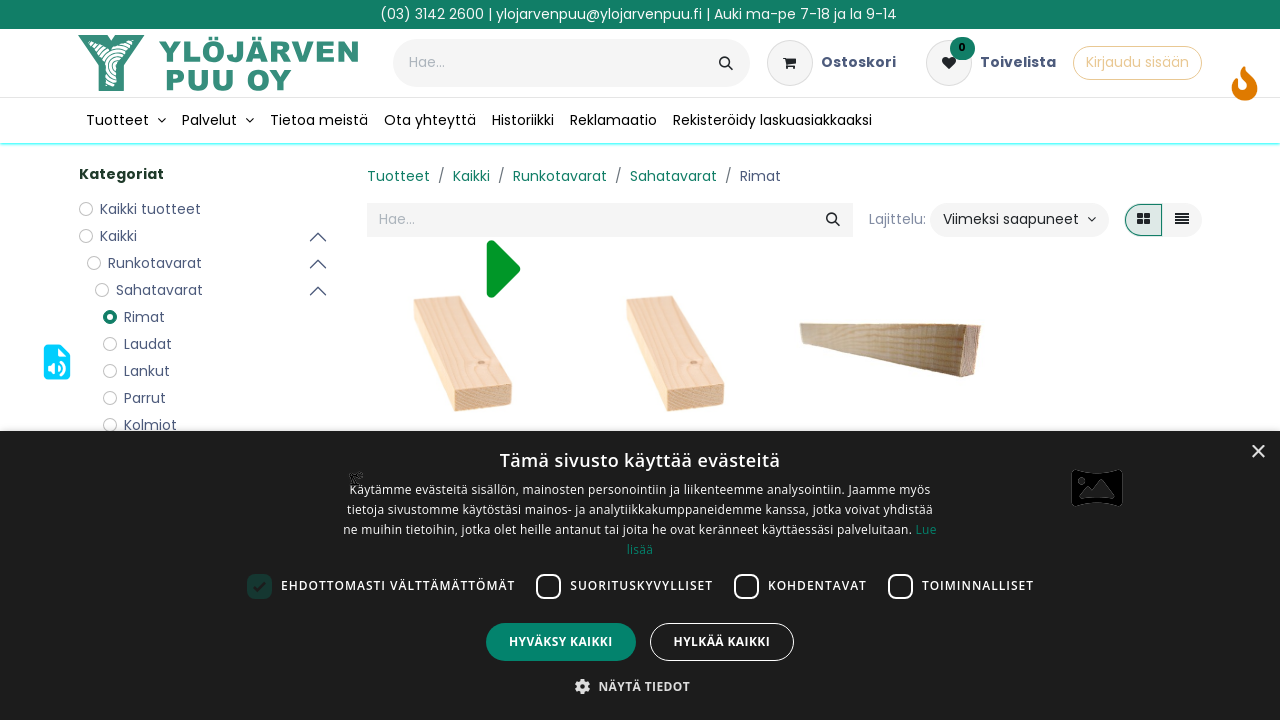  Describe the element at coordinates (57, 362) in the screenshot. I see `open an audio file` at that location.